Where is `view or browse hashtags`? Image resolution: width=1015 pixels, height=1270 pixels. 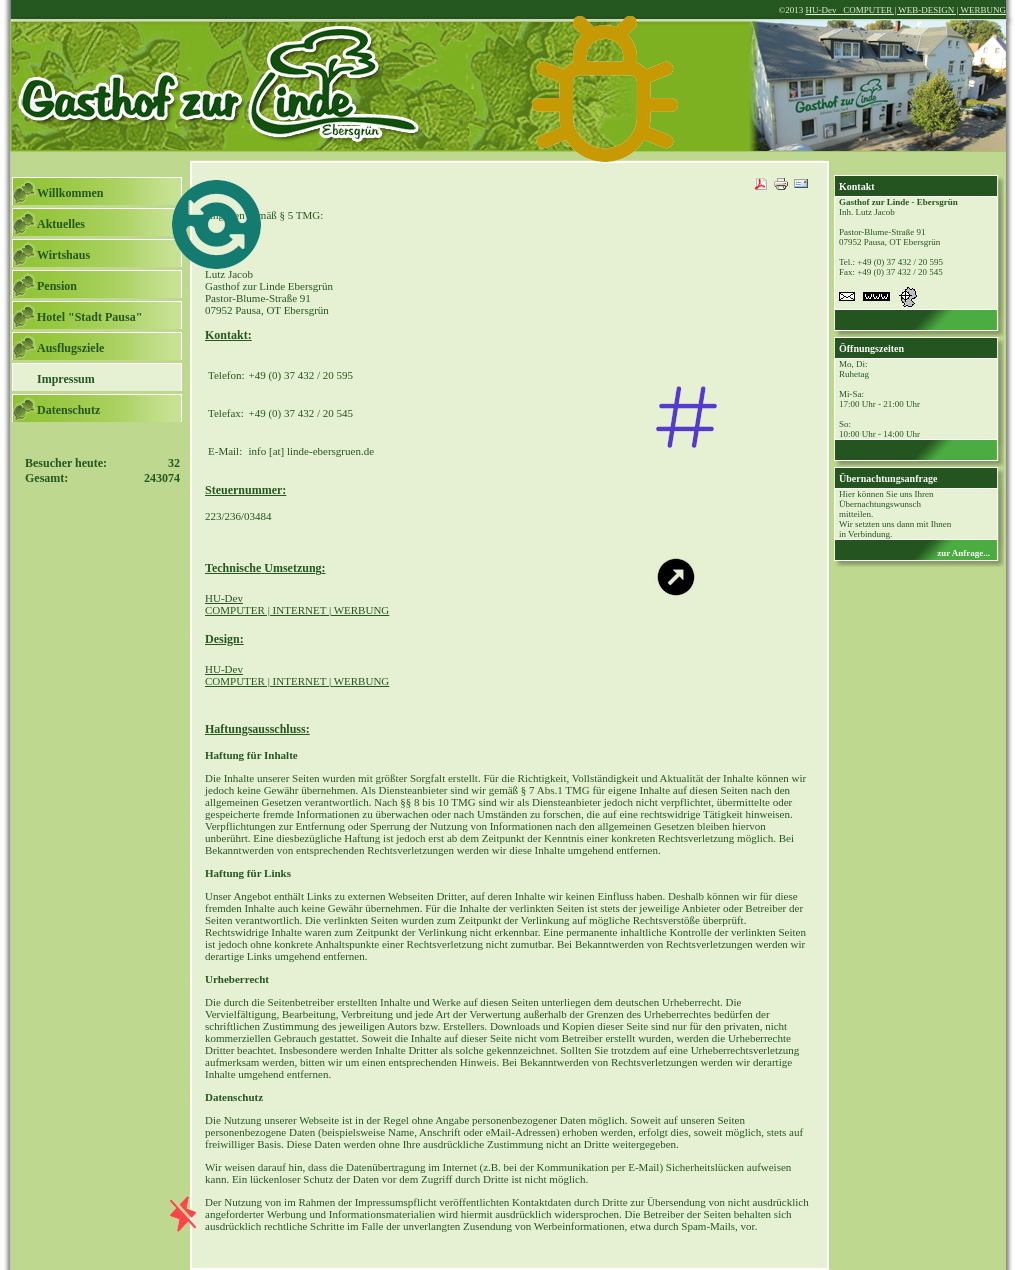
view or browse hashtags is located at coordinates (686, 417).